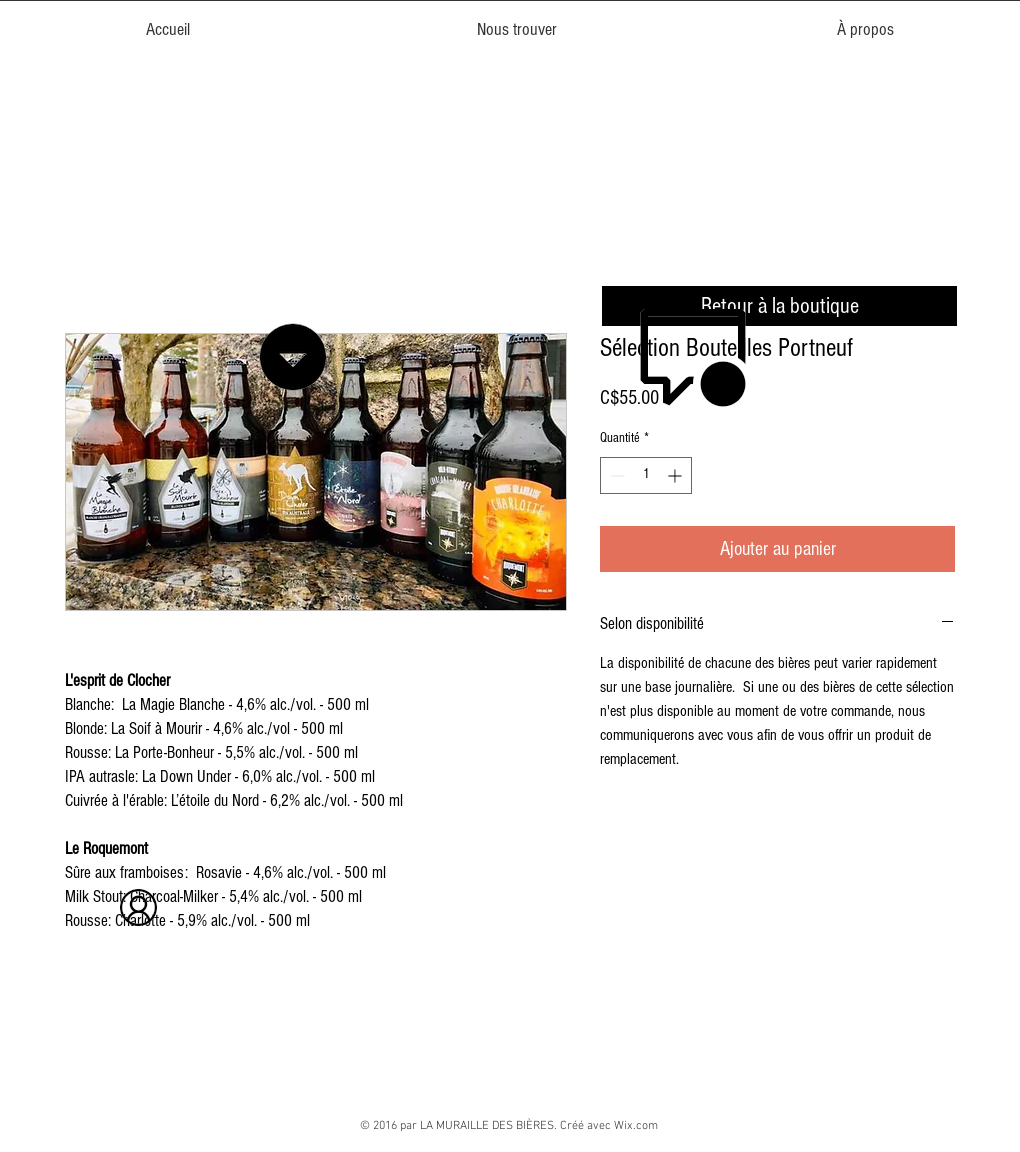 The width and height of the screenshot is (1020, 1152). I want to click on access your account settings, so click(138, 907).